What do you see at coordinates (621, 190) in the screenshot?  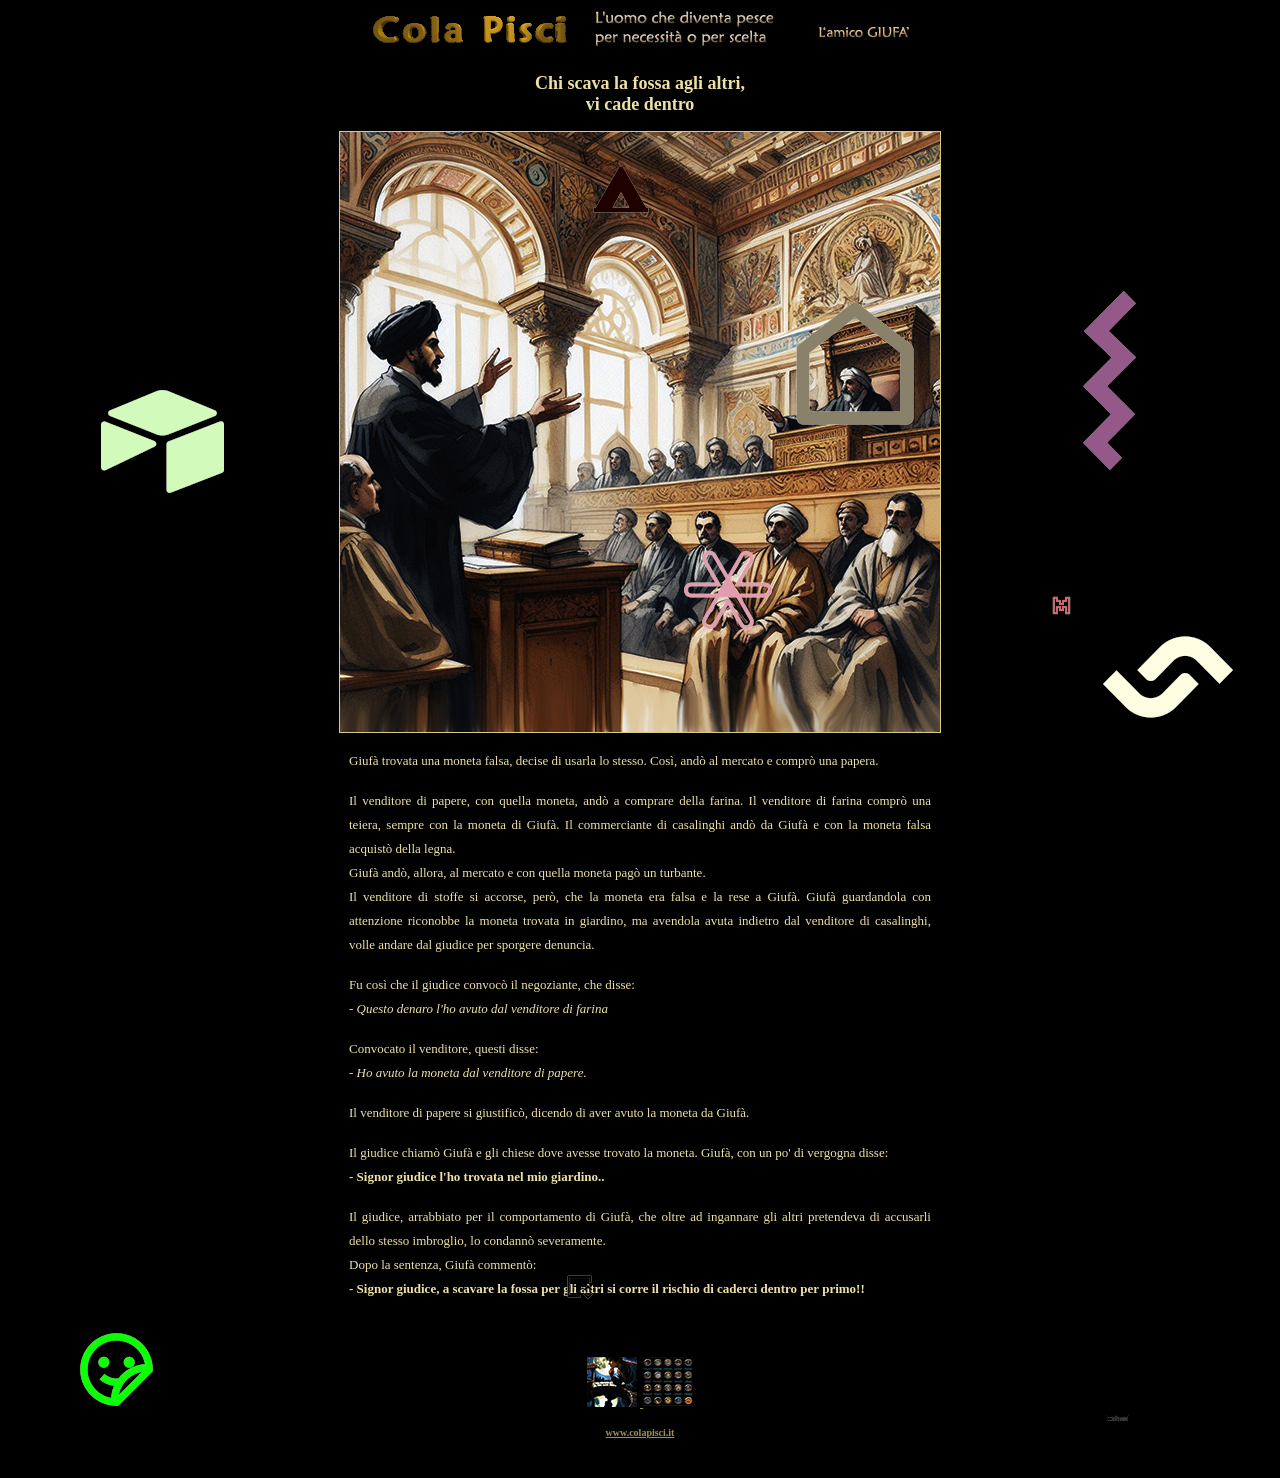 I see `view campground or camping locations` at bounding box center [621, 190].